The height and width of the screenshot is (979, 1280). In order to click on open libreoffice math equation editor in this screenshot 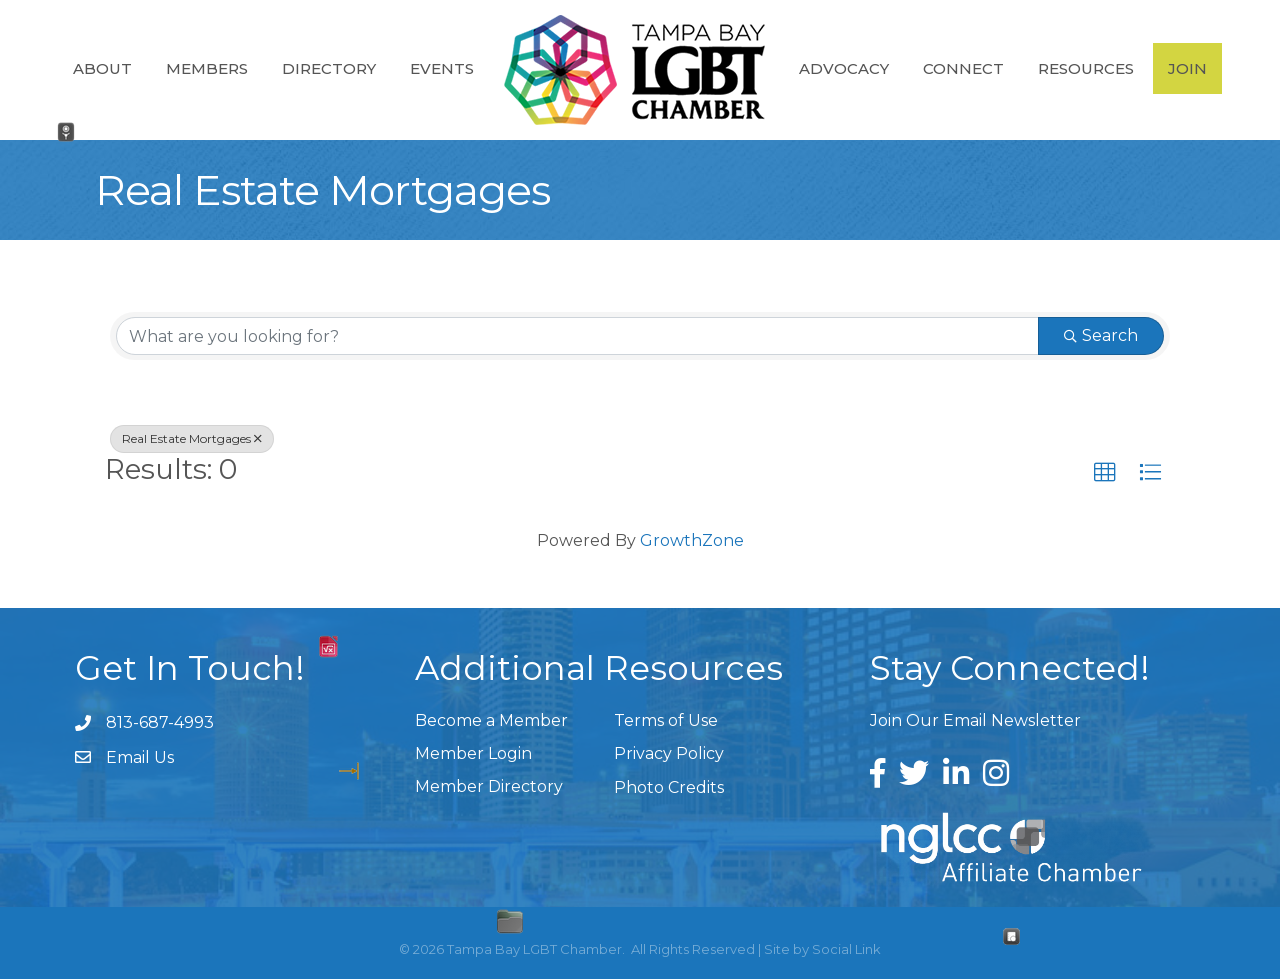, I will do `click(328, 646)`.